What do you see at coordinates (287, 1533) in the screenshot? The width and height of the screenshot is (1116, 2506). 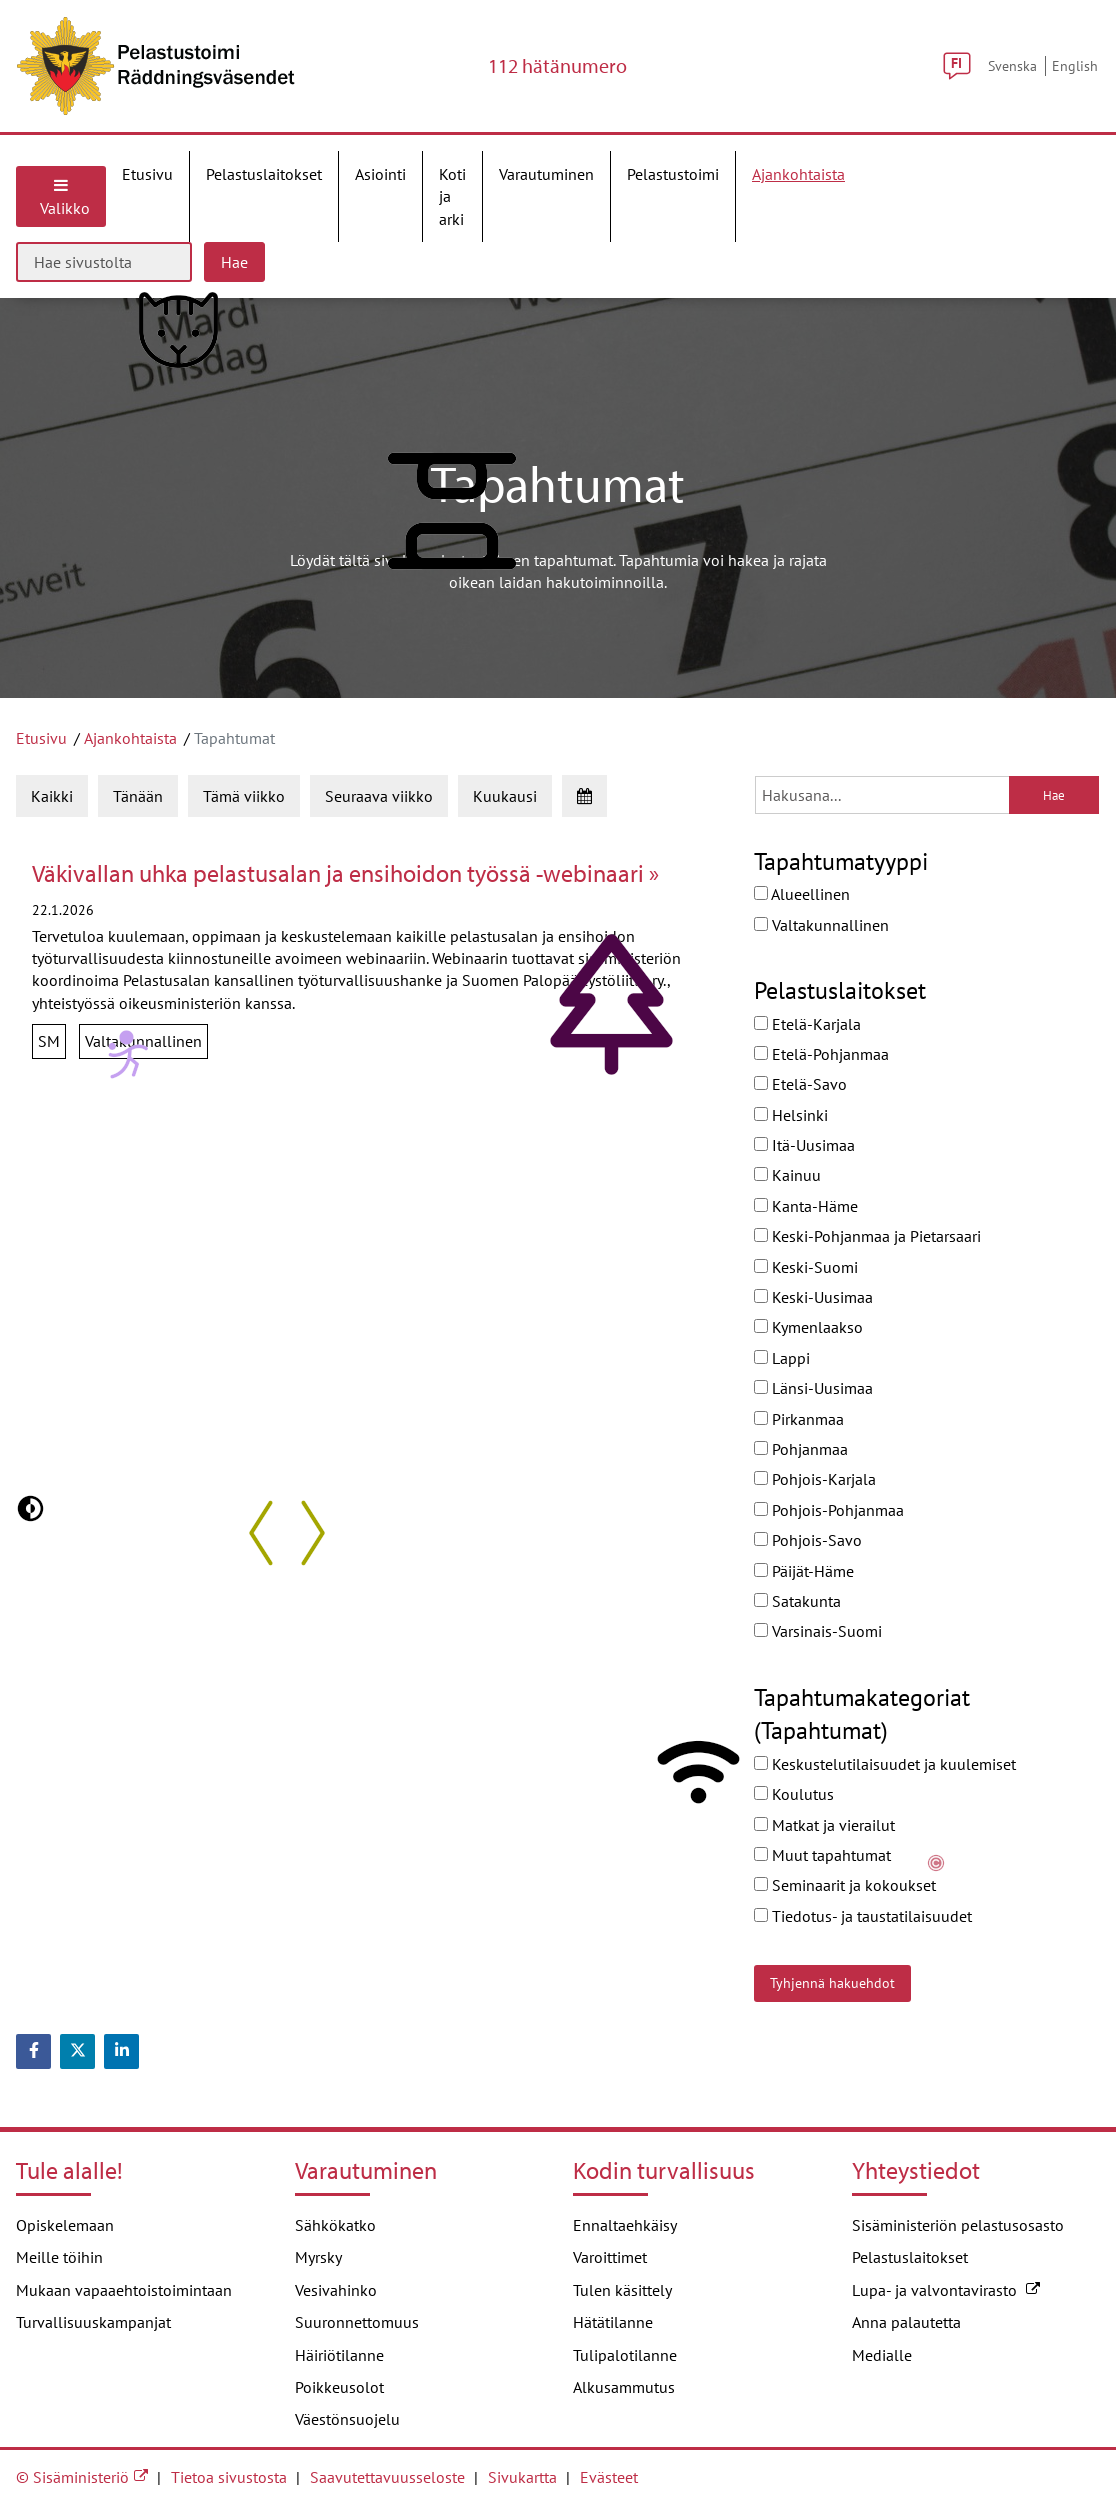 I see `view or edit source code` at bounding box center [287, 1533].